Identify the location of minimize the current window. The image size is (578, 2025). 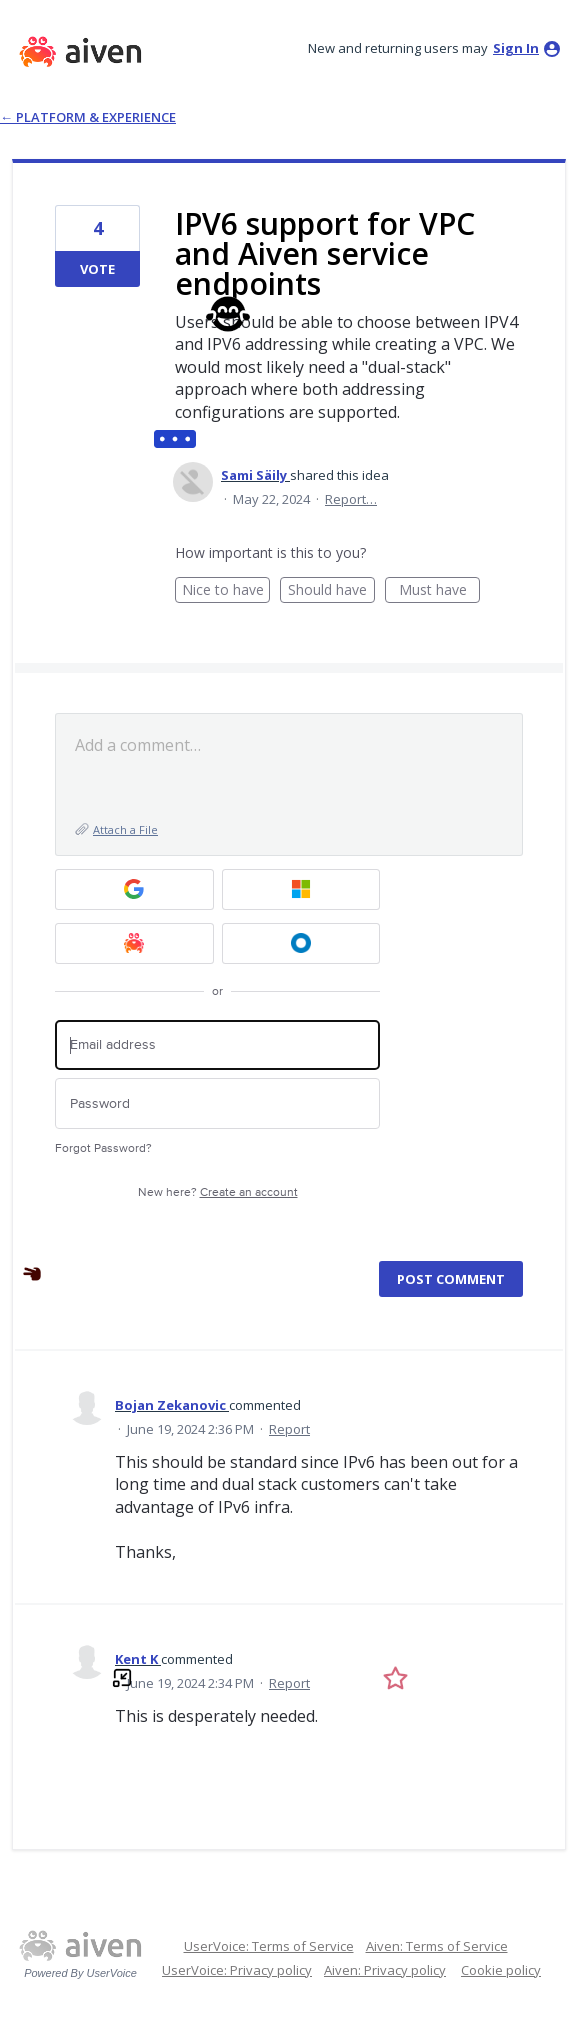
(122, 1677).